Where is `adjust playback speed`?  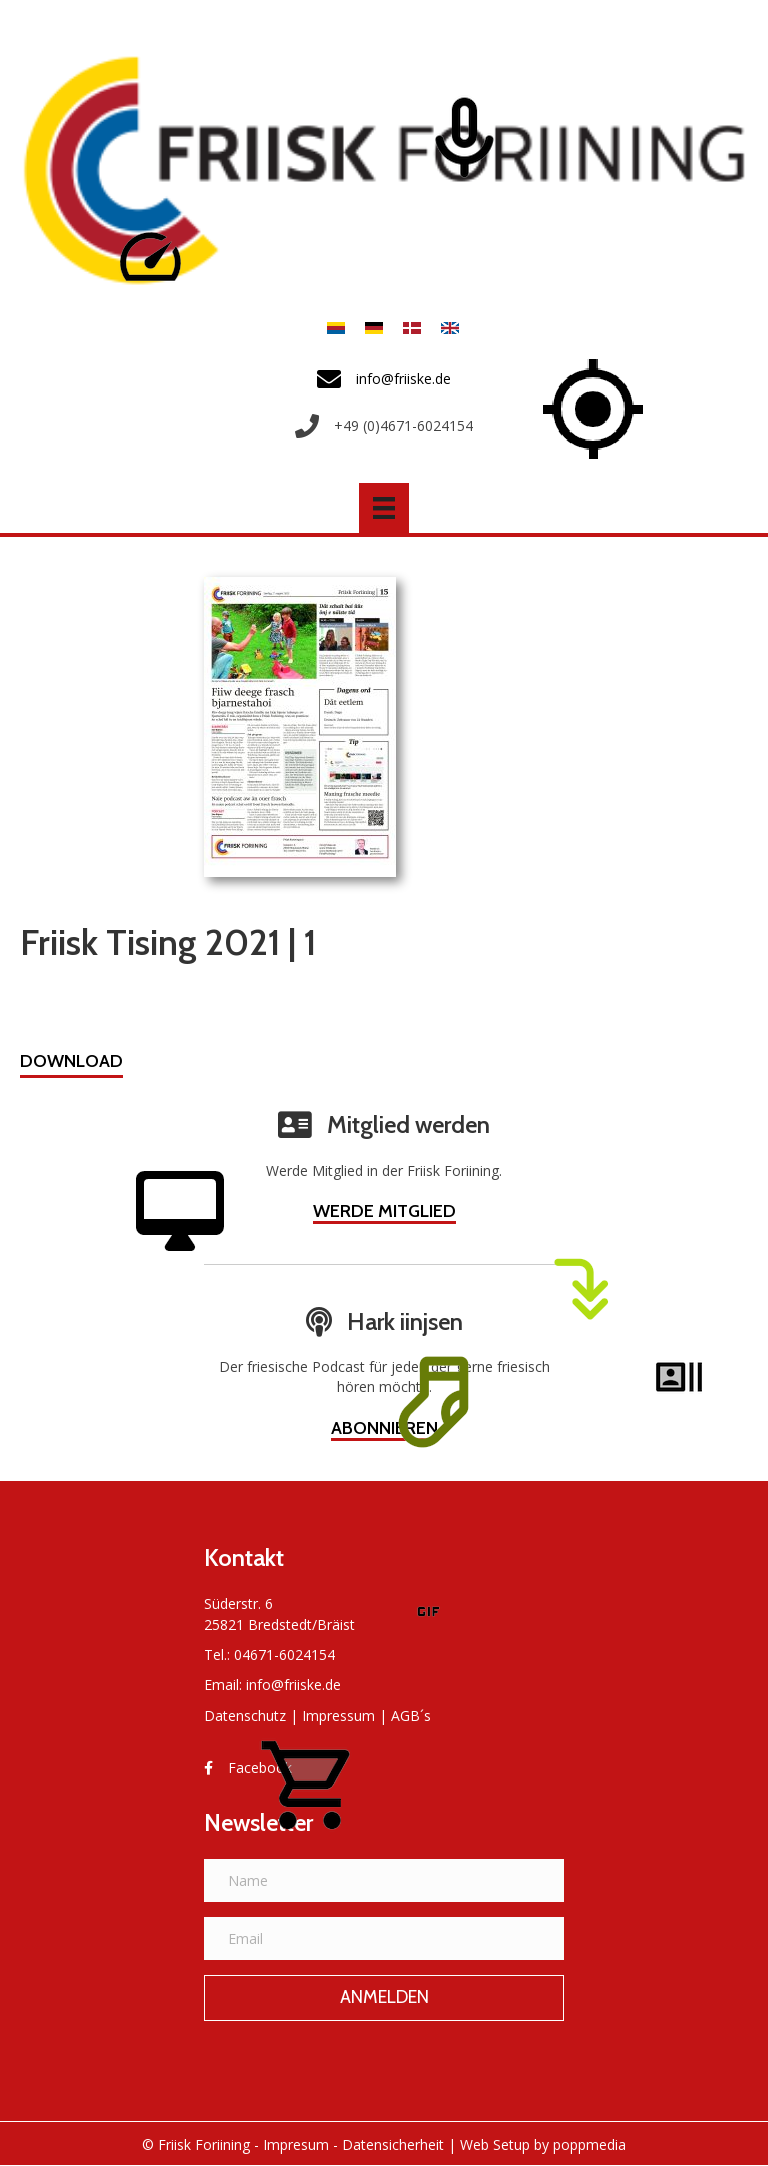 adjust playback speed is located at coordinates (150, 256).